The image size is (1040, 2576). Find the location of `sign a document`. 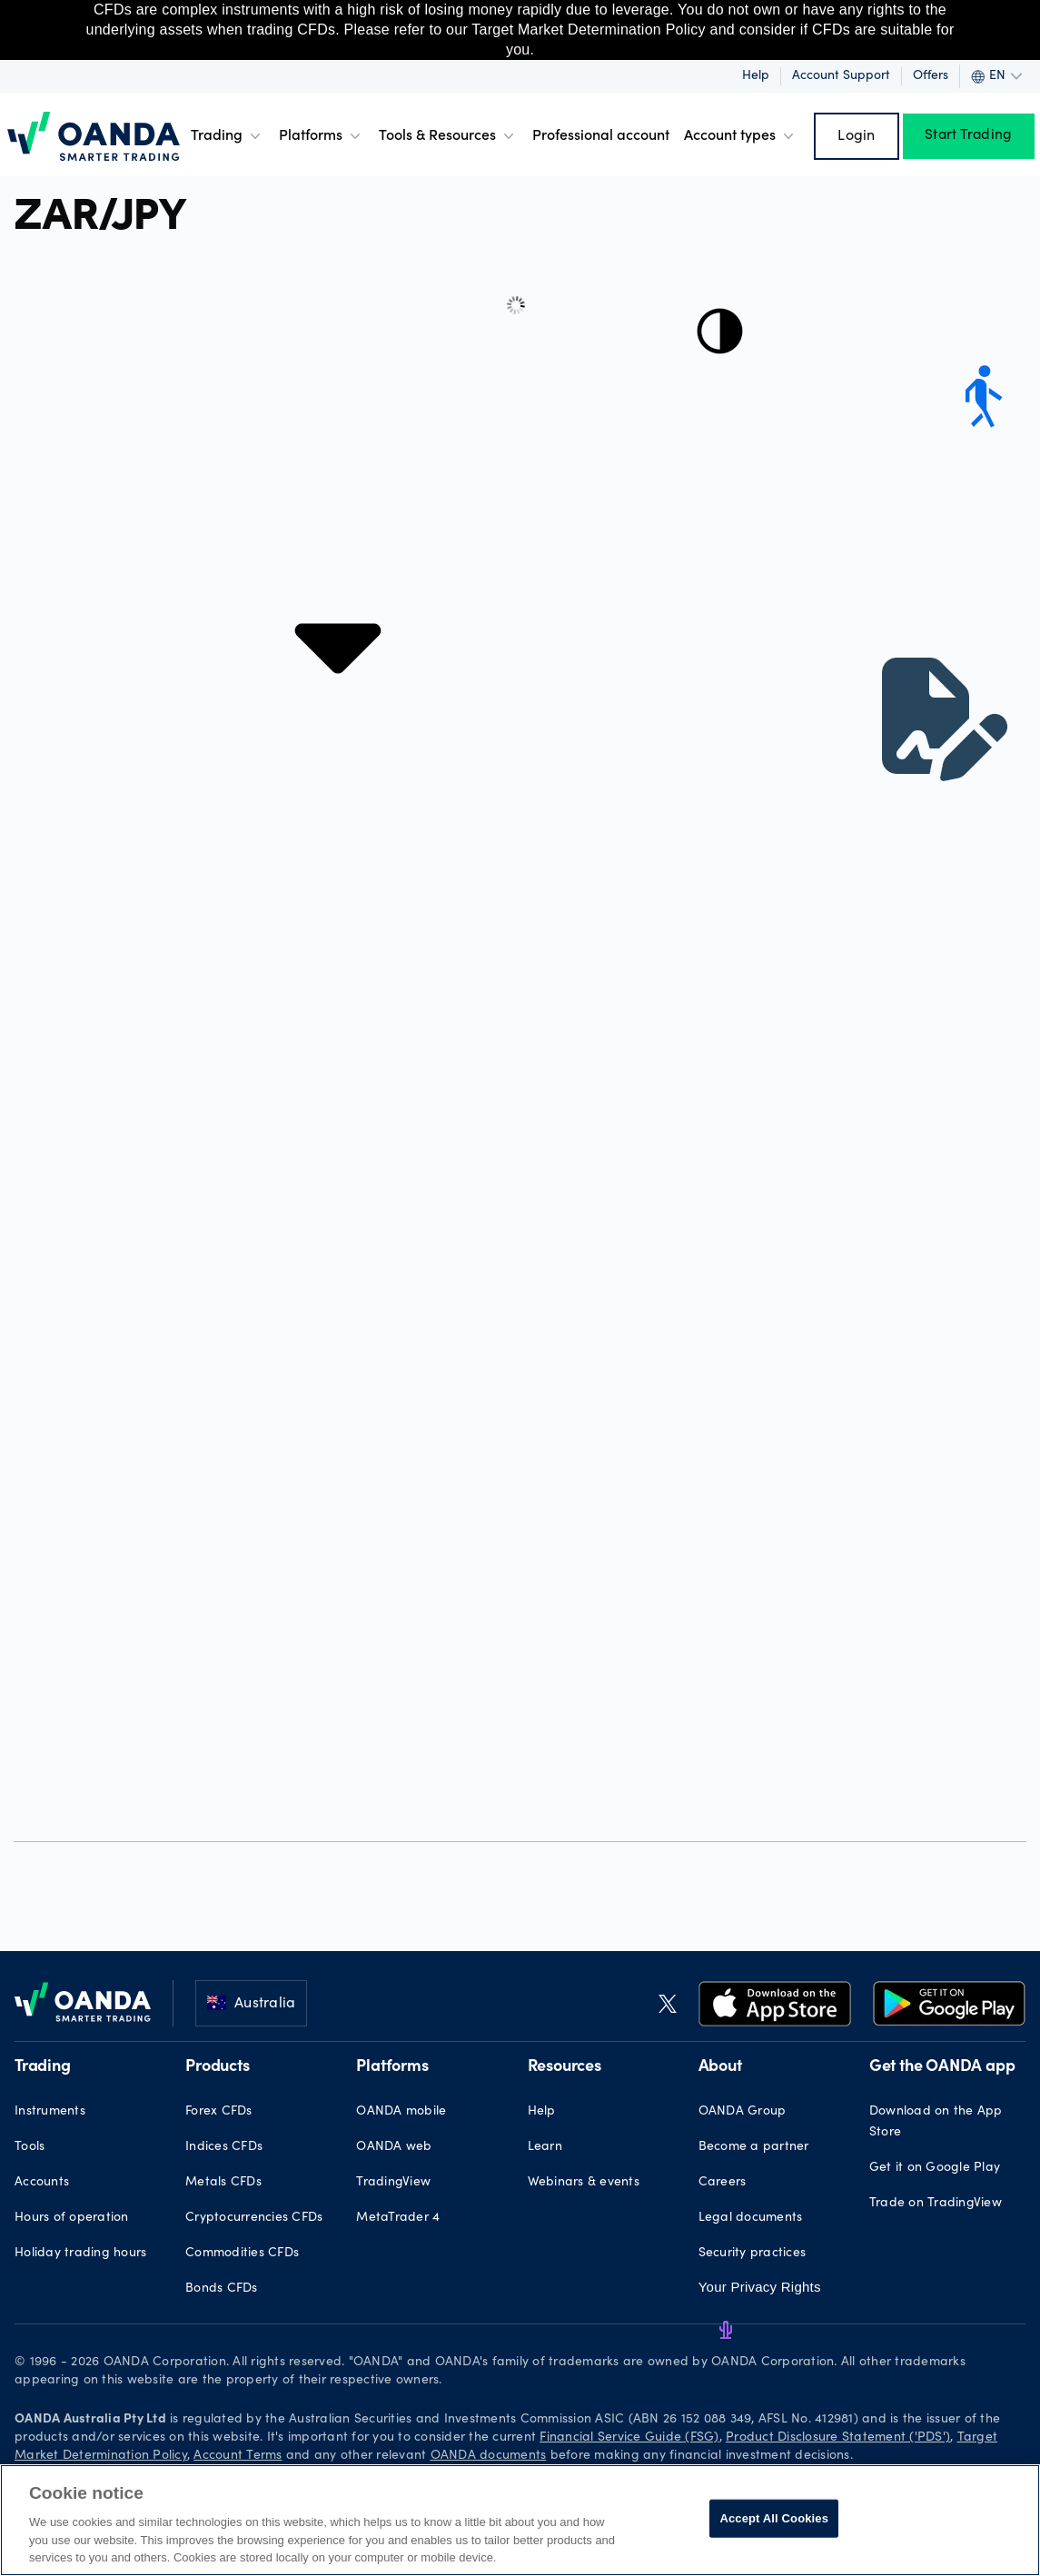

sign a document is located at coordinates (940, 716).